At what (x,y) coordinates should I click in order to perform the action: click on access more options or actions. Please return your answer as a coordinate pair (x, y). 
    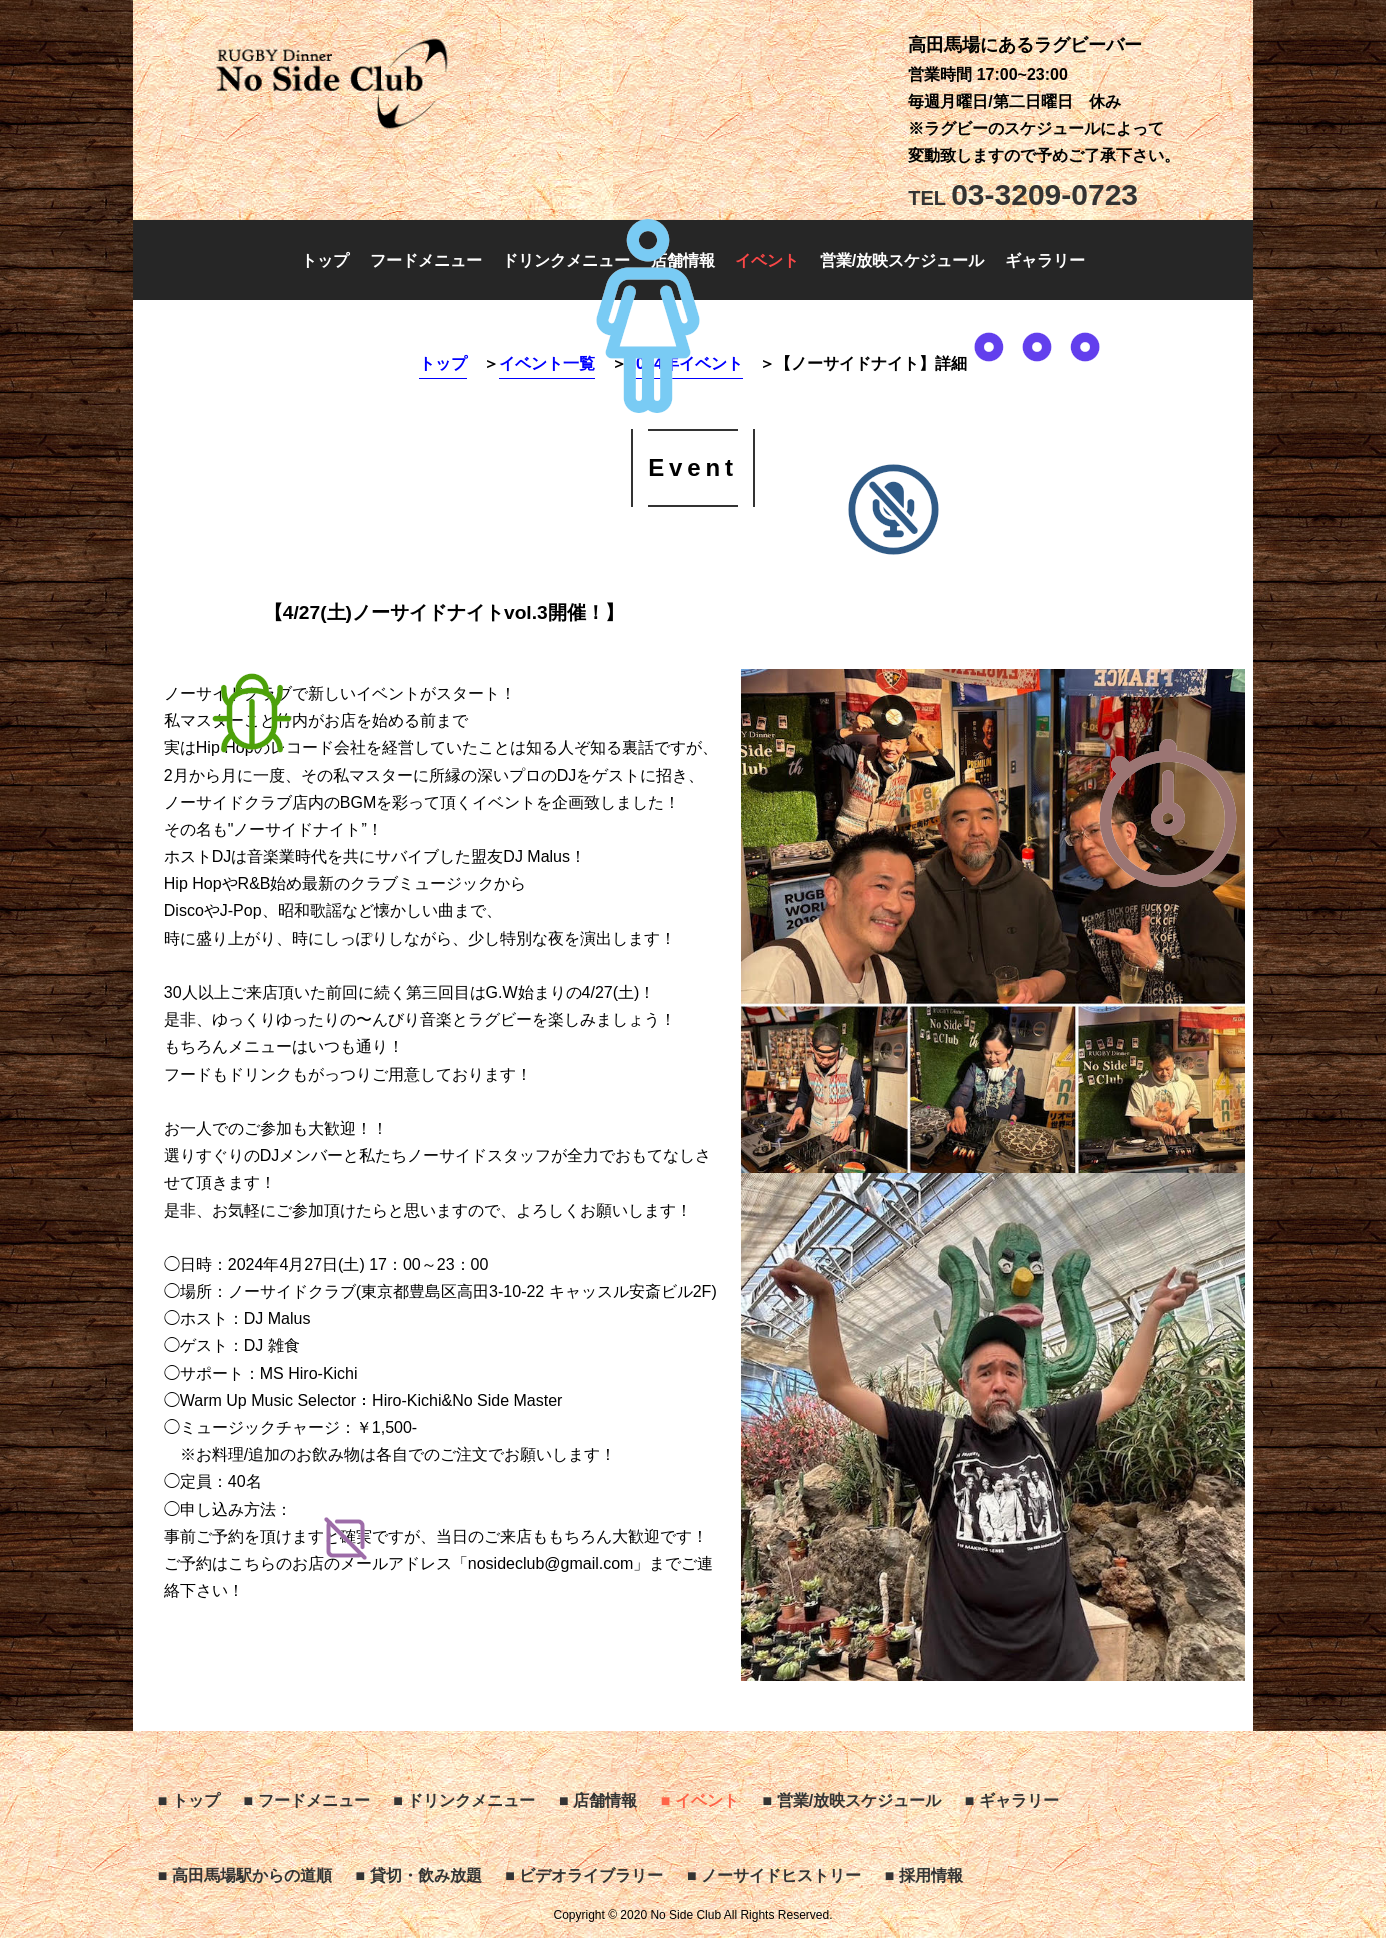
    Looking at the image, I should click on (1037, 347).